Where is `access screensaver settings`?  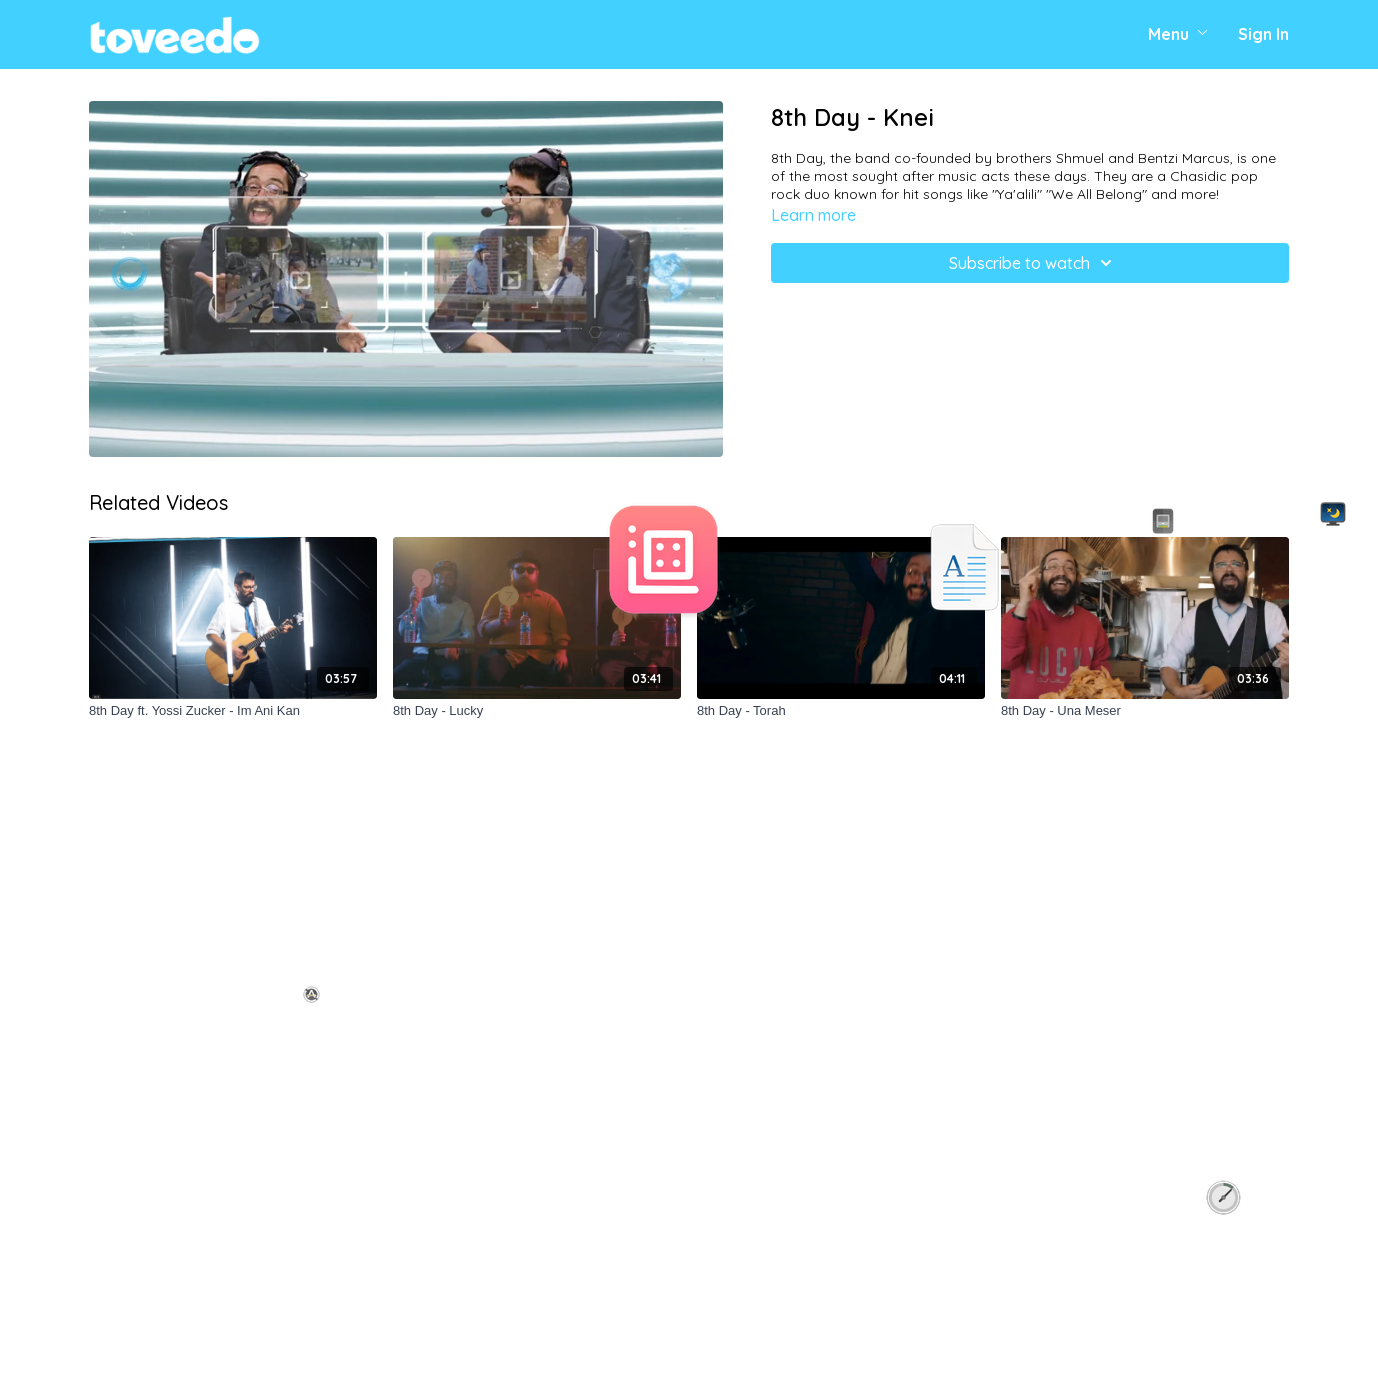
access screensaver settings is located at coordinates (1333, 514).